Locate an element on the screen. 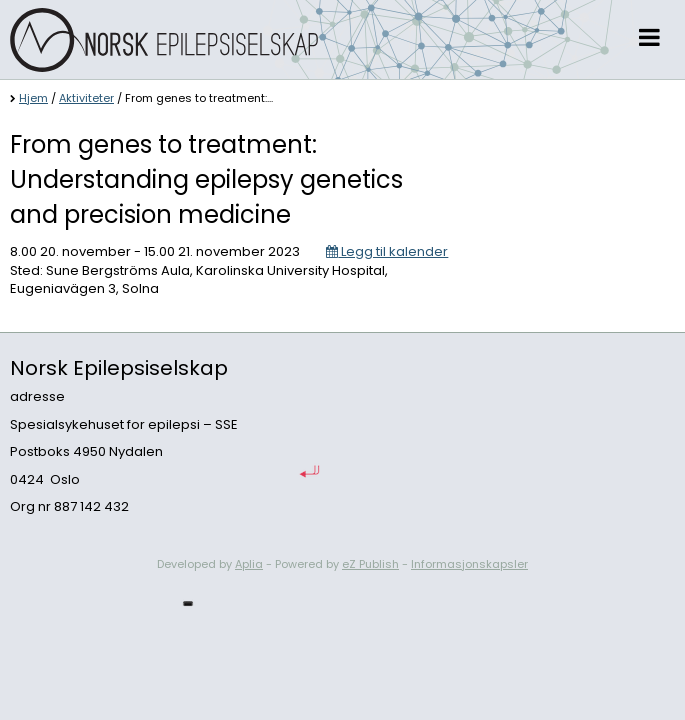 This screenshot has width=685, height=720. reply to all recipients of an email is located at coordinates (309, 470).